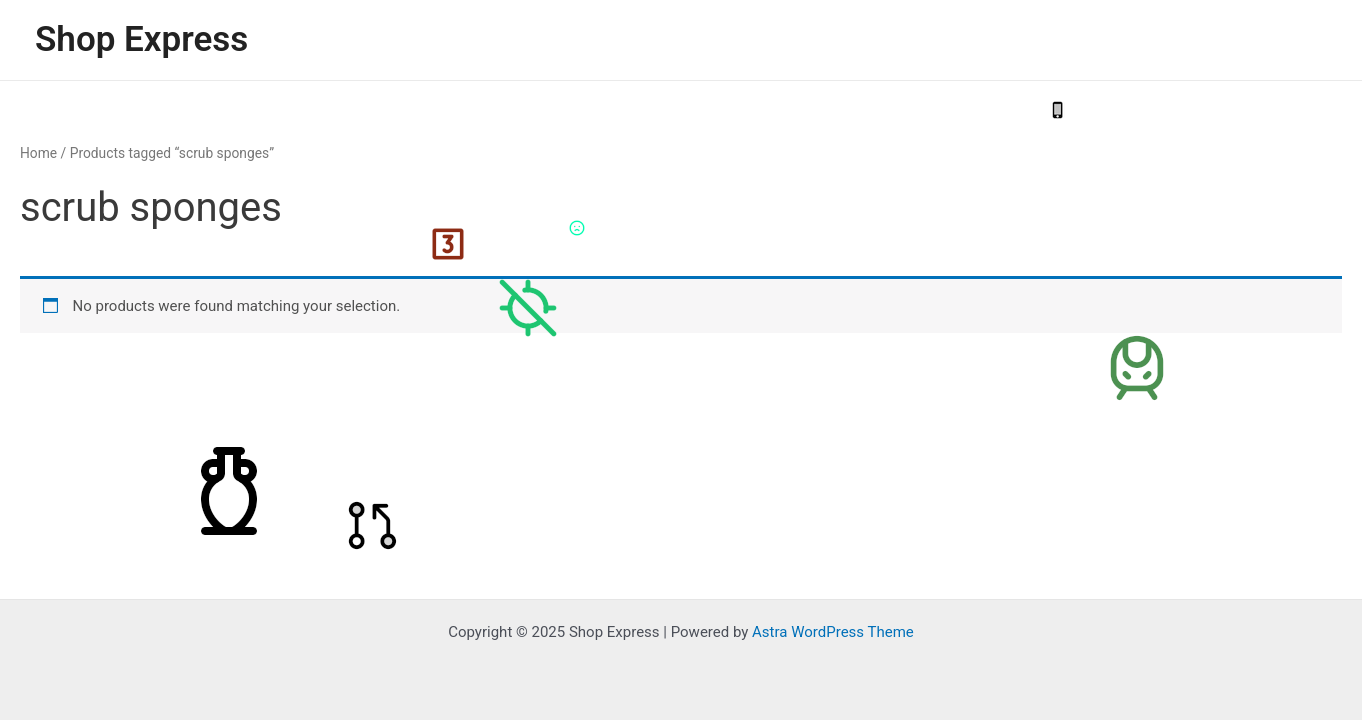  I want to click on indicates step three in a numbered sequence, so click(448, 244).